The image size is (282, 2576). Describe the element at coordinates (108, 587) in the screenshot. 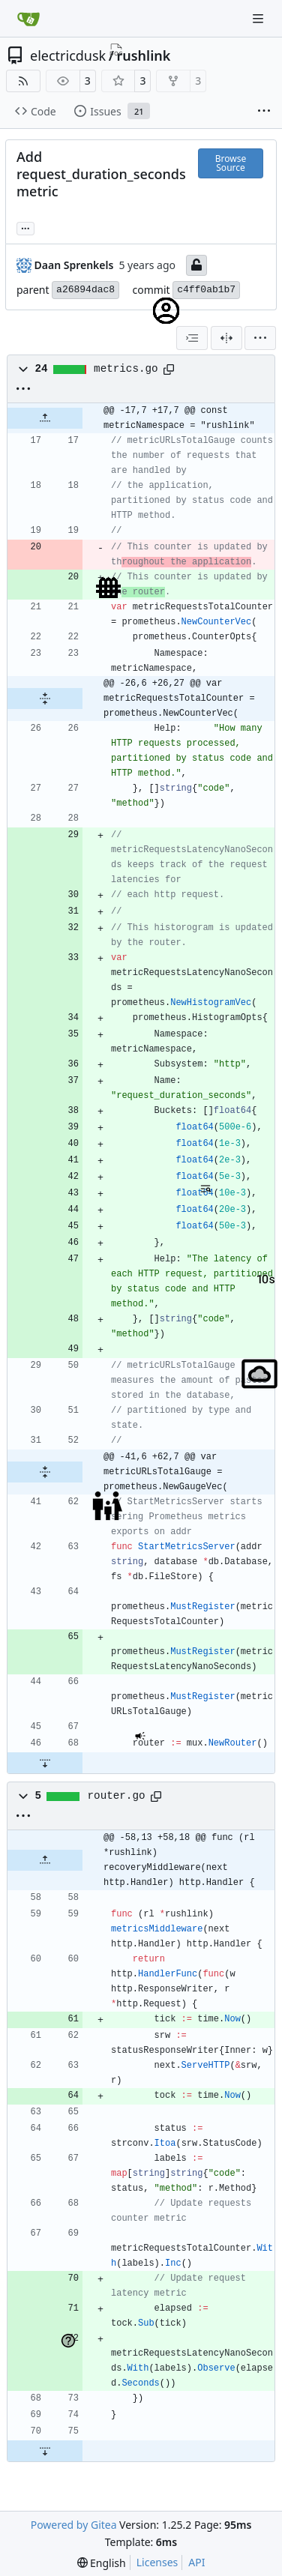

I see `access fence or boundary settings` at that location.